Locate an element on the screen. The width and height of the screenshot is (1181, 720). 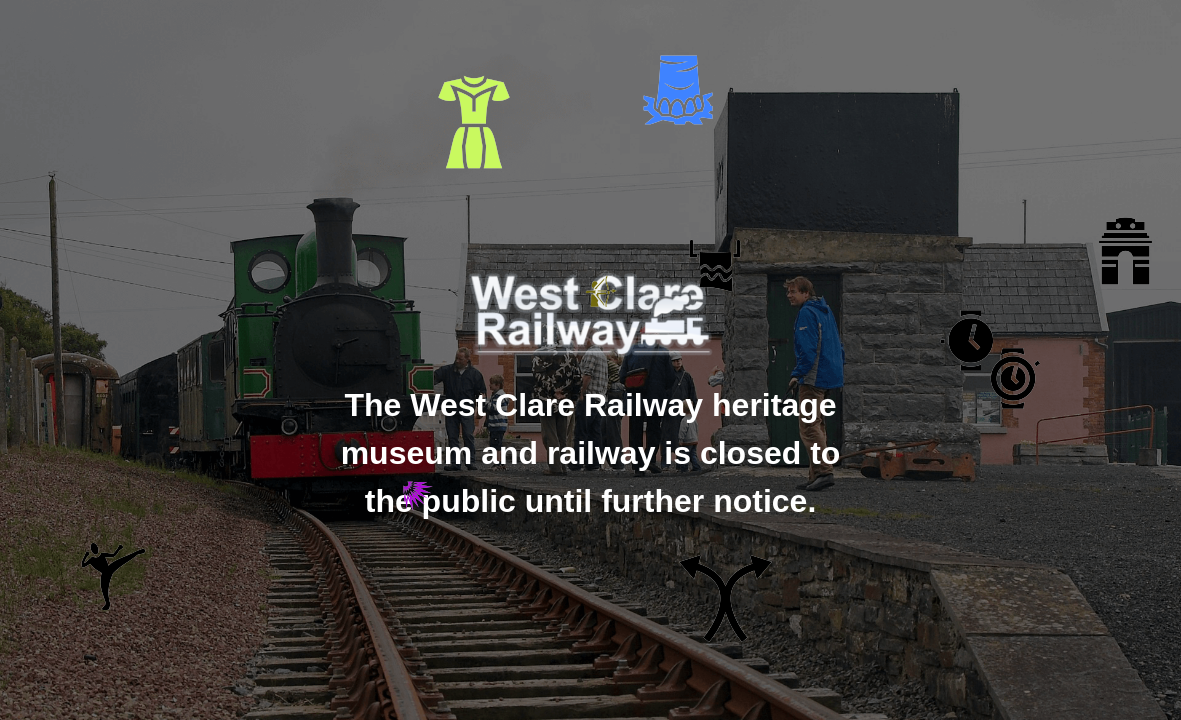
select archer class or character is located at coordinates (601, 291).